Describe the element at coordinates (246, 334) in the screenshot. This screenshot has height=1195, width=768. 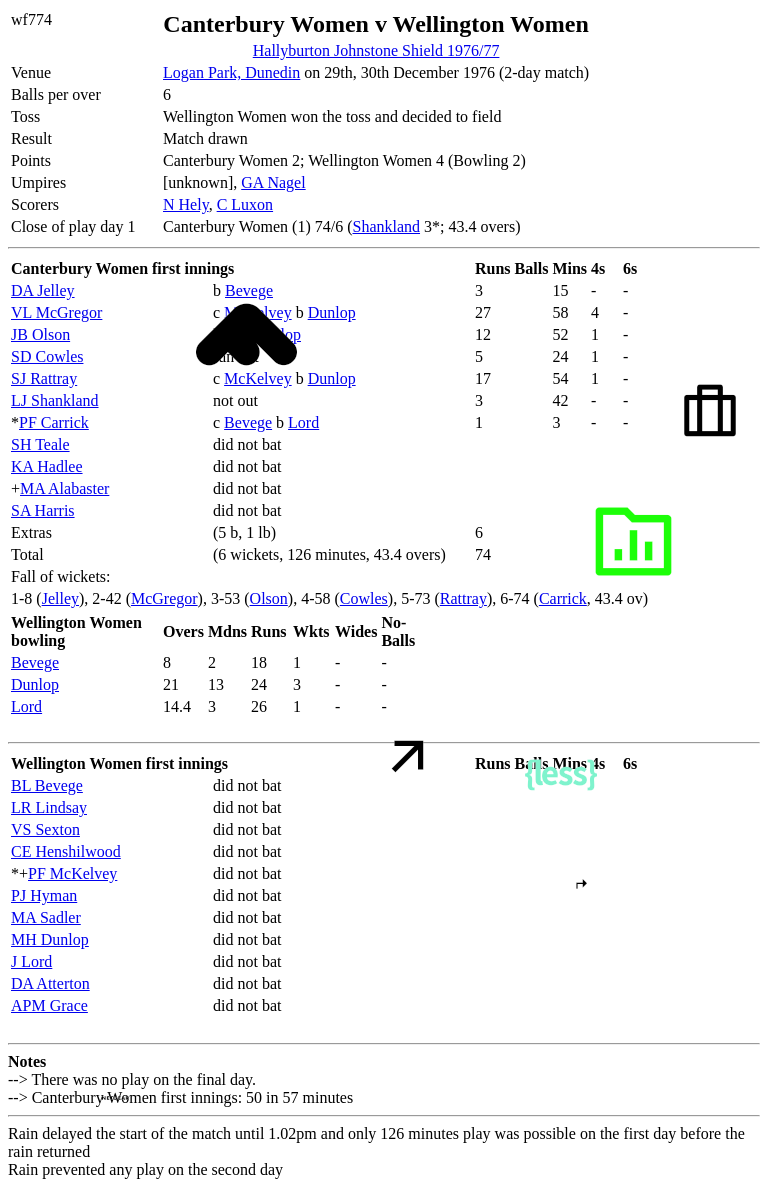
I see `open FontBase font management app` at that location.